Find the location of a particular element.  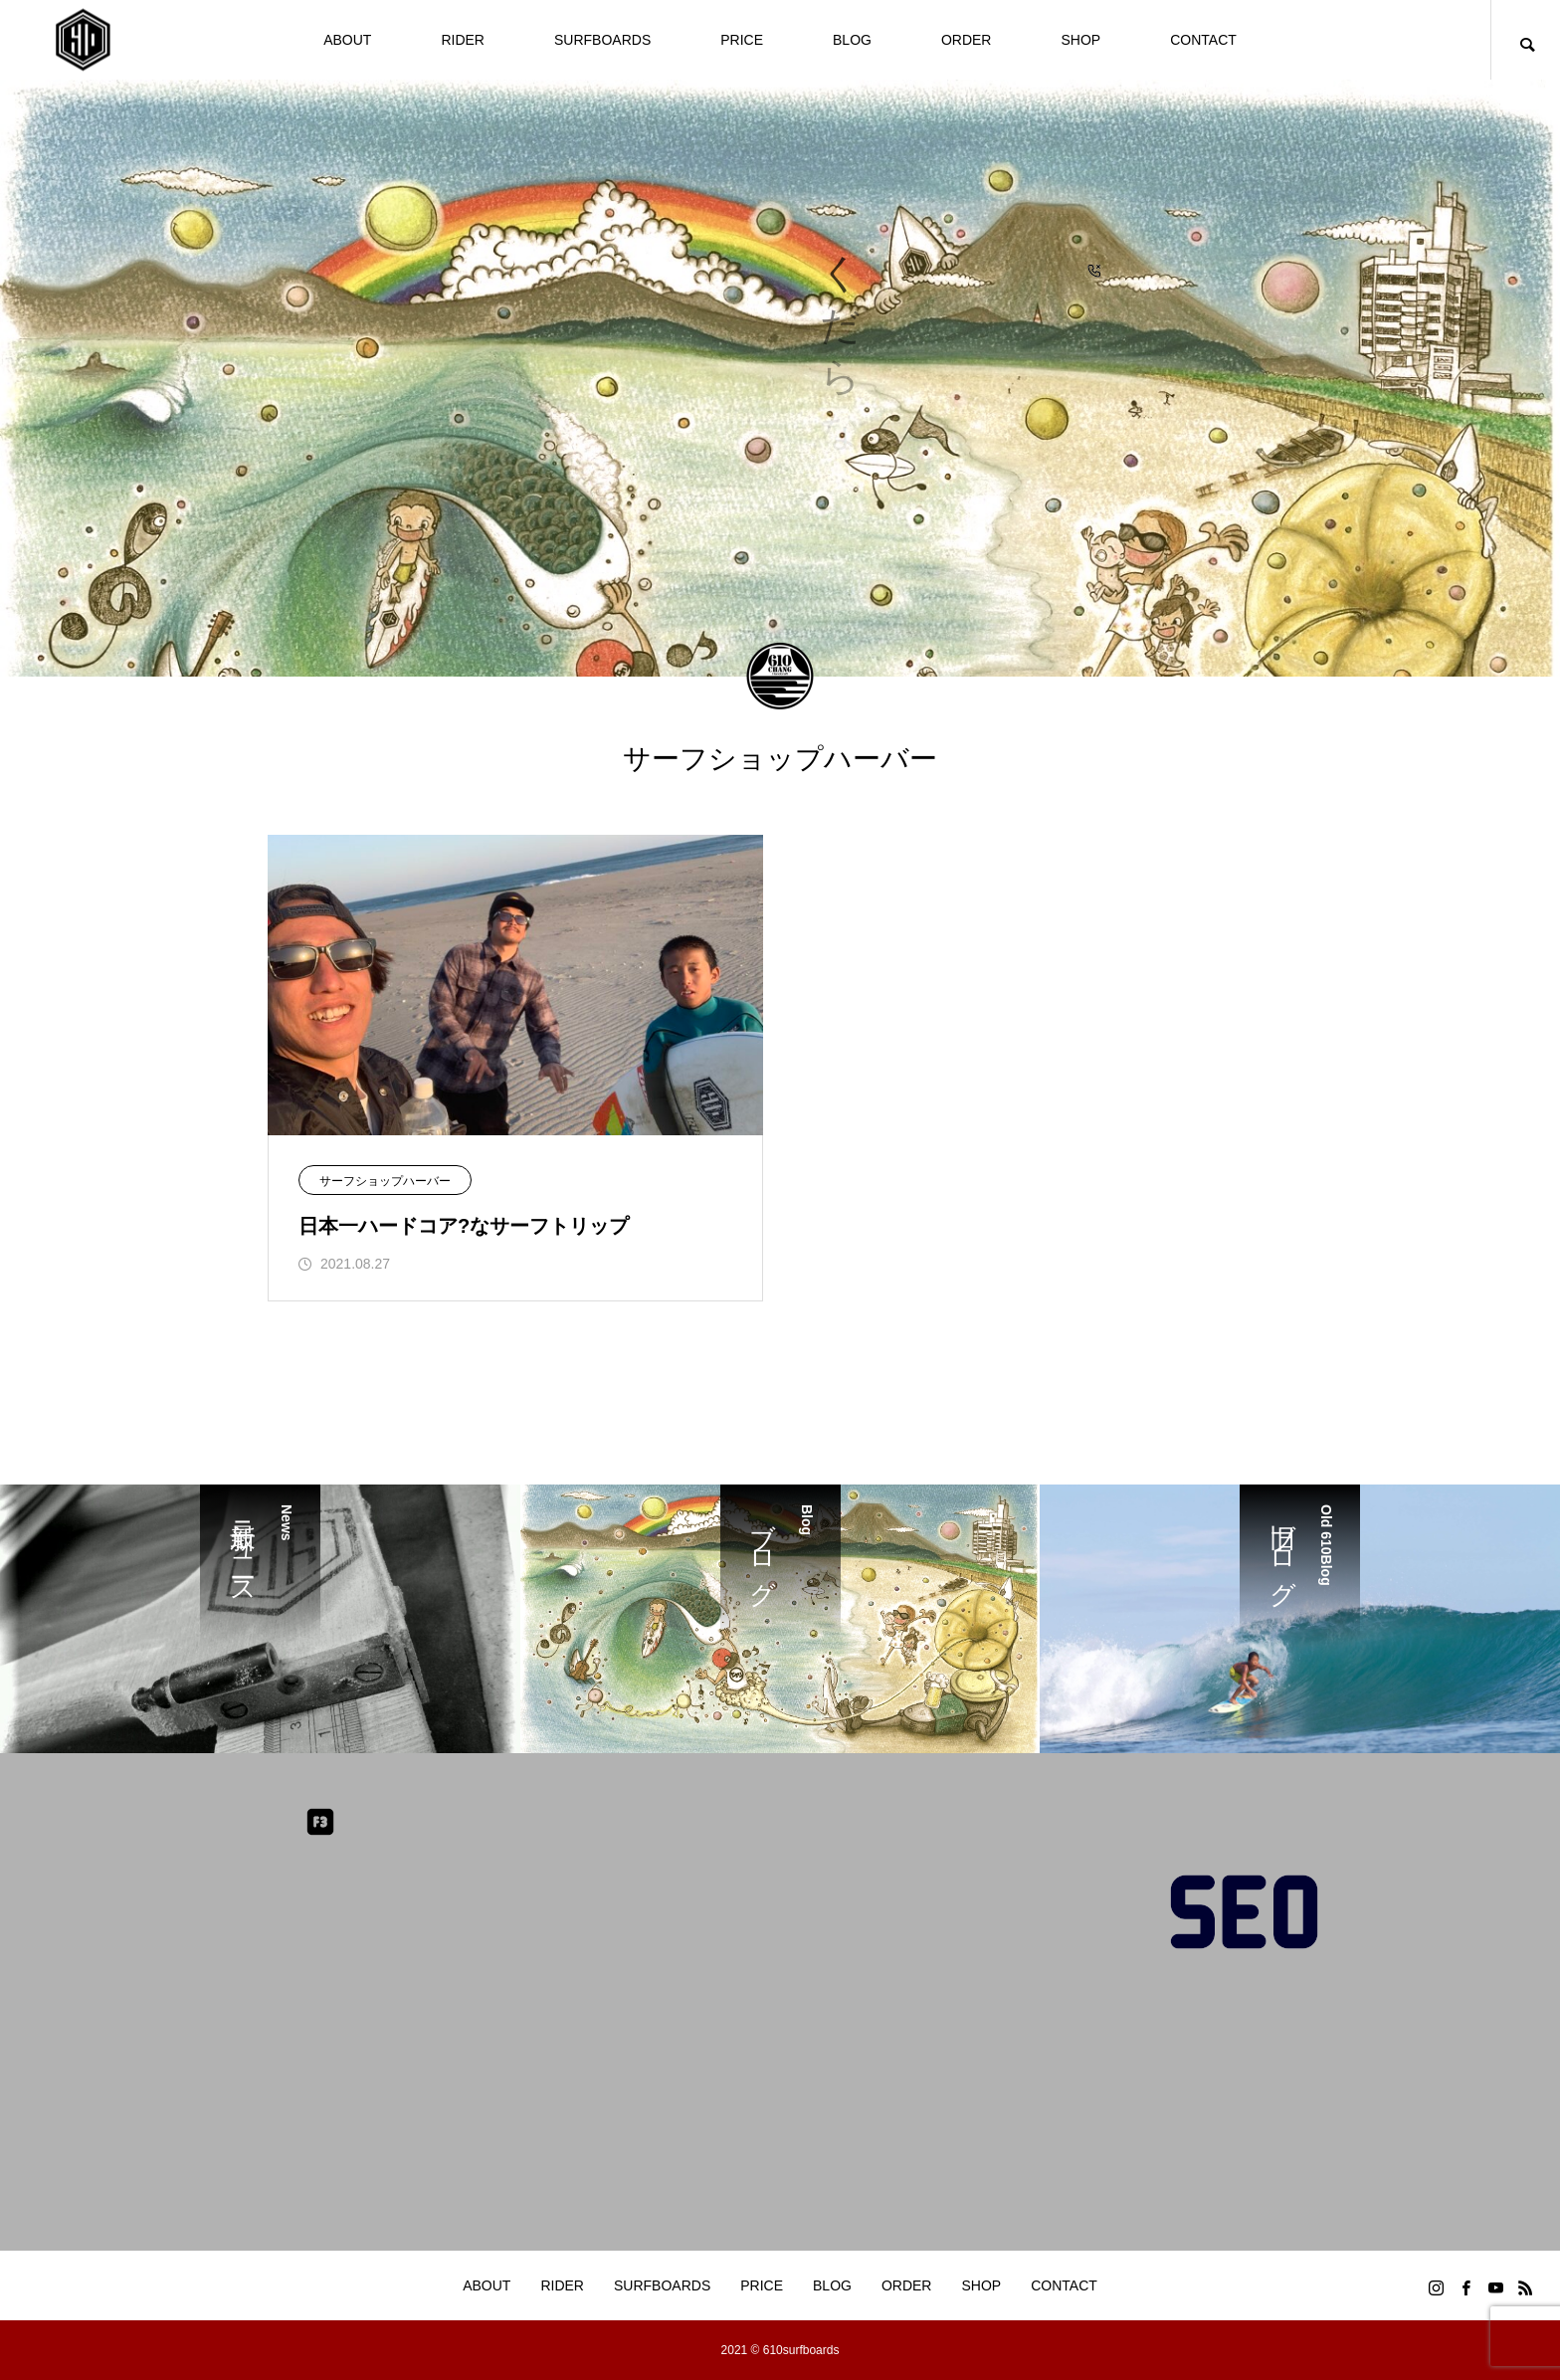

access search engine optimization tools is located at coordinates (1244, 1911).